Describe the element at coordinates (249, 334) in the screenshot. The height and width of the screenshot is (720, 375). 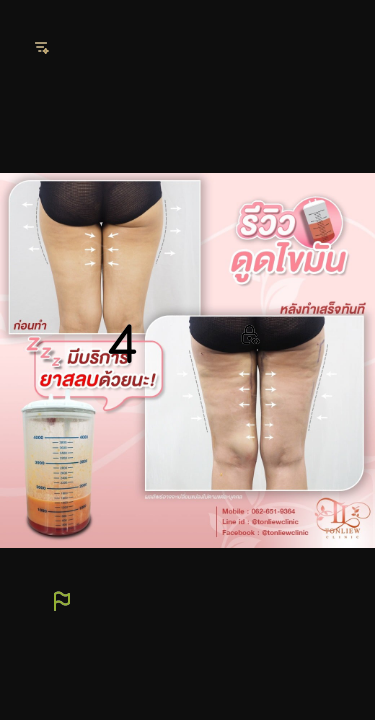
I see `access code-protected security settings` at that location.